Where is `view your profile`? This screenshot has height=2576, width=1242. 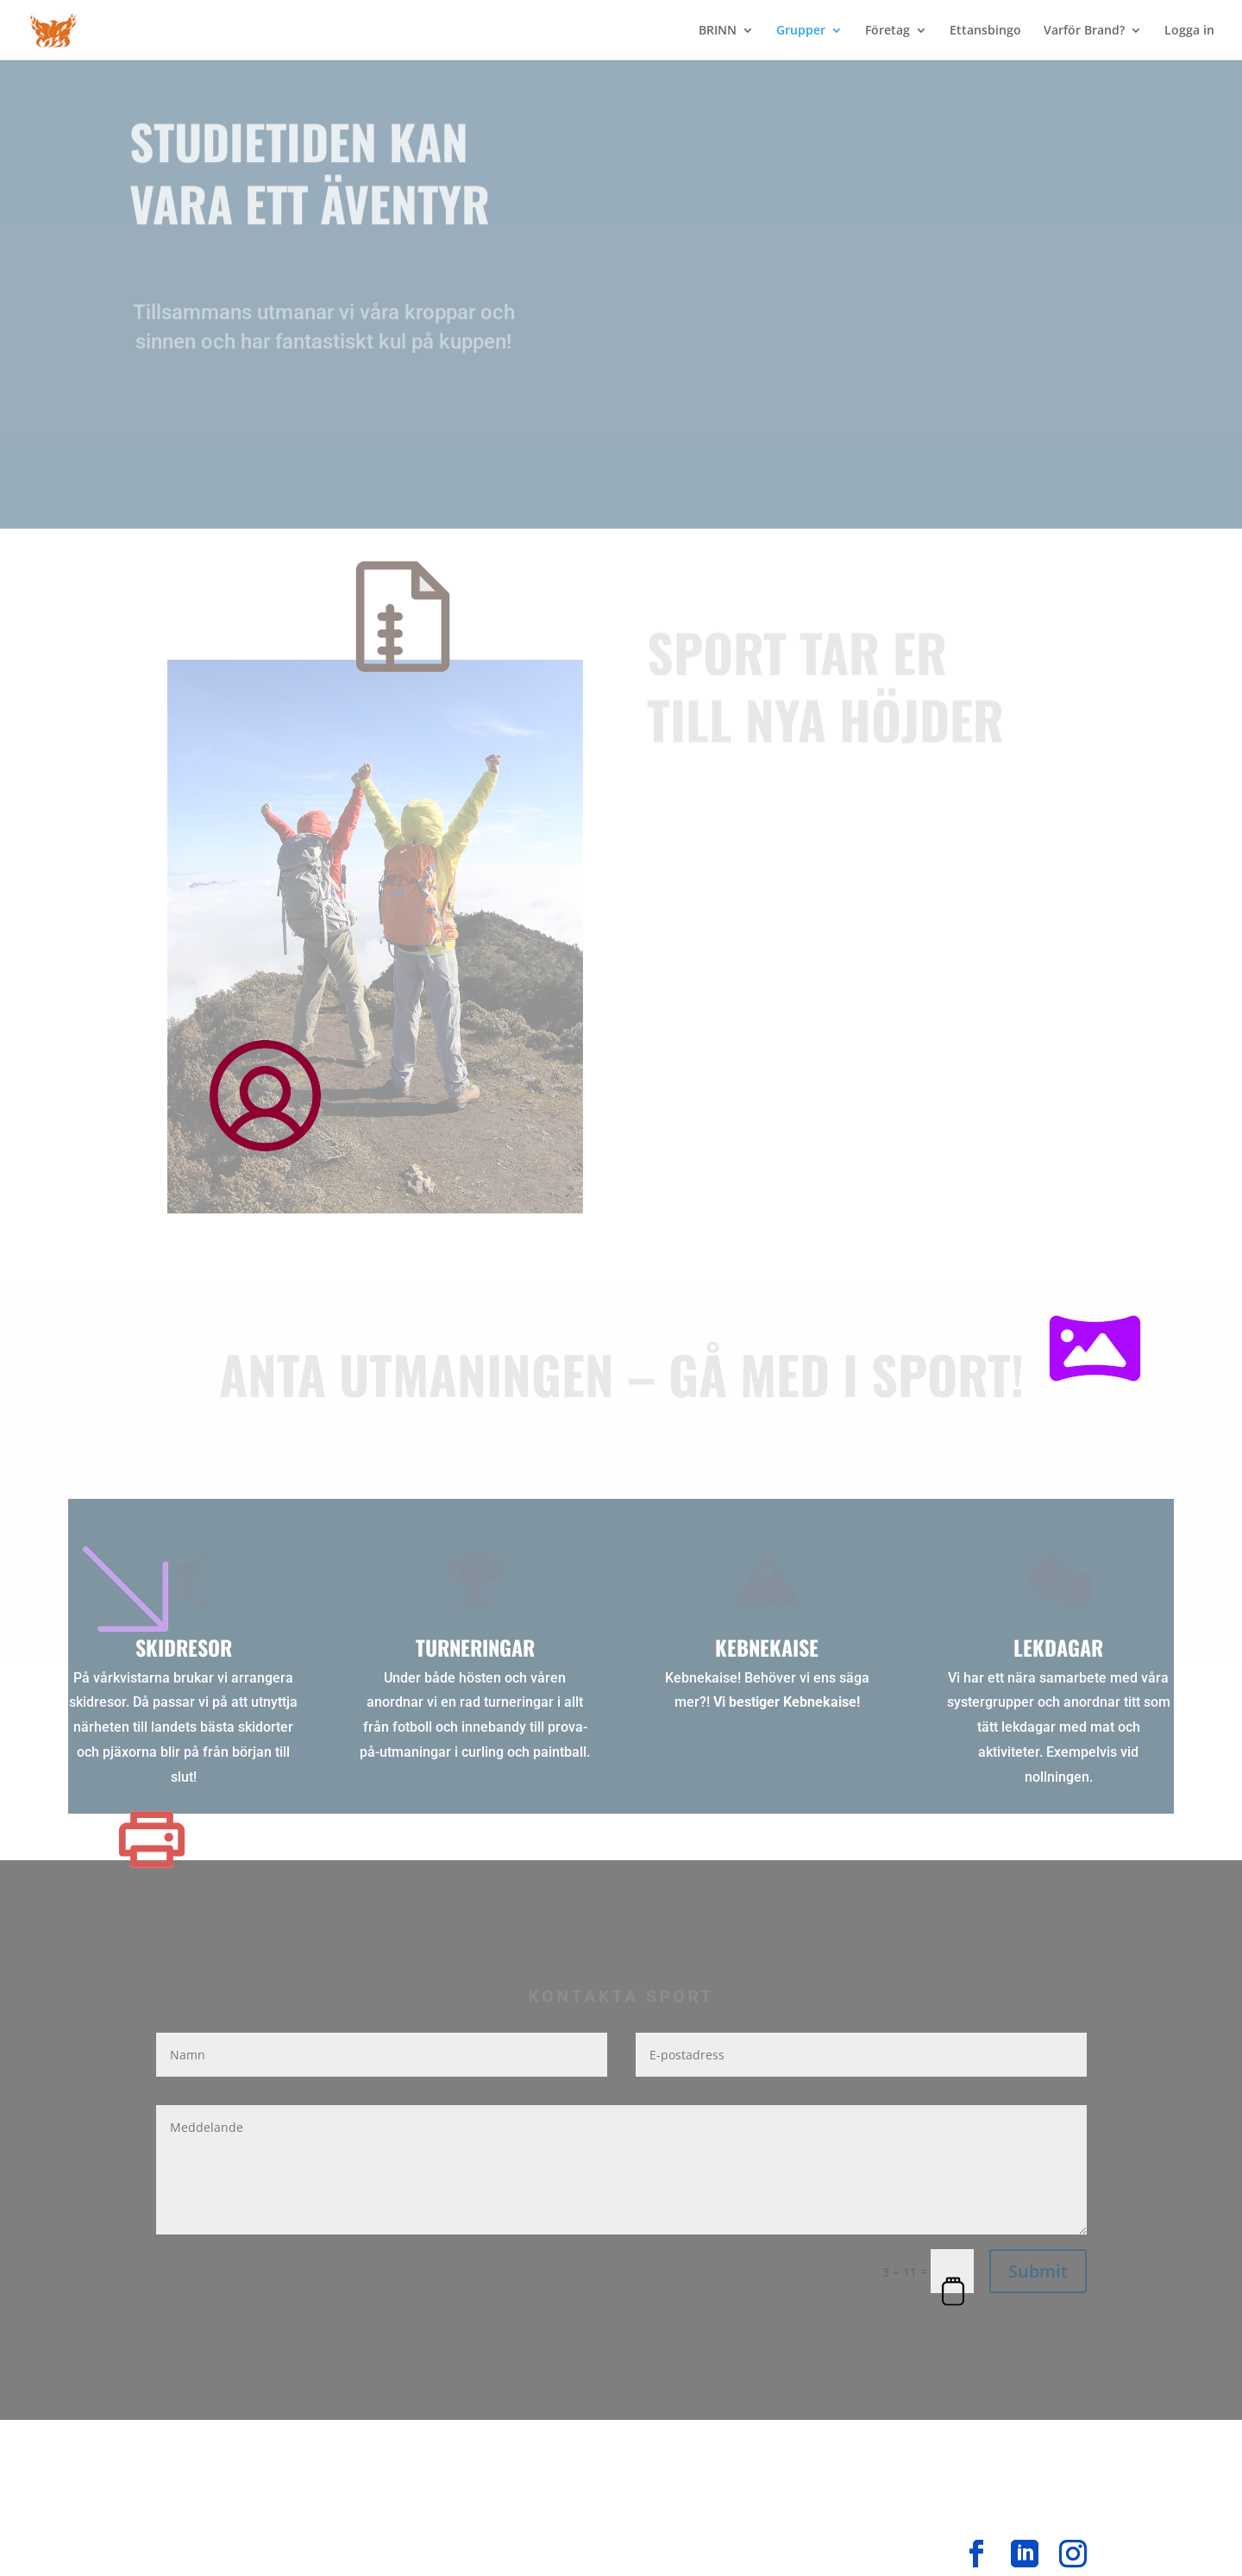
view your profile is located at coordinates (265, 1095).